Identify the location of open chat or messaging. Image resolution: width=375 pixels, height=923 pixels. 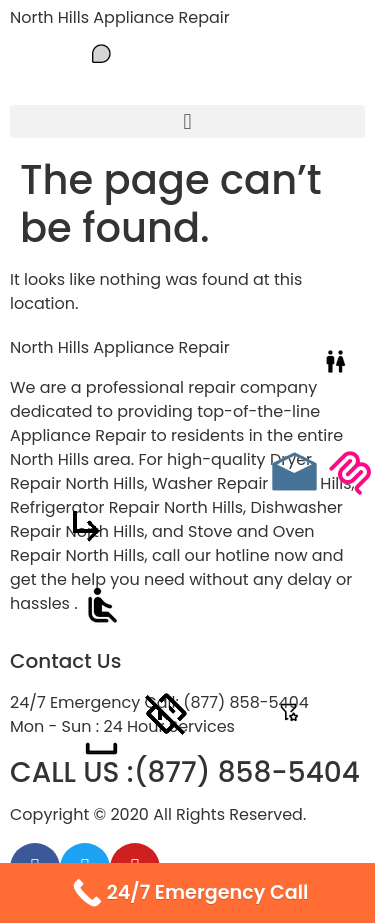
(101, 54).